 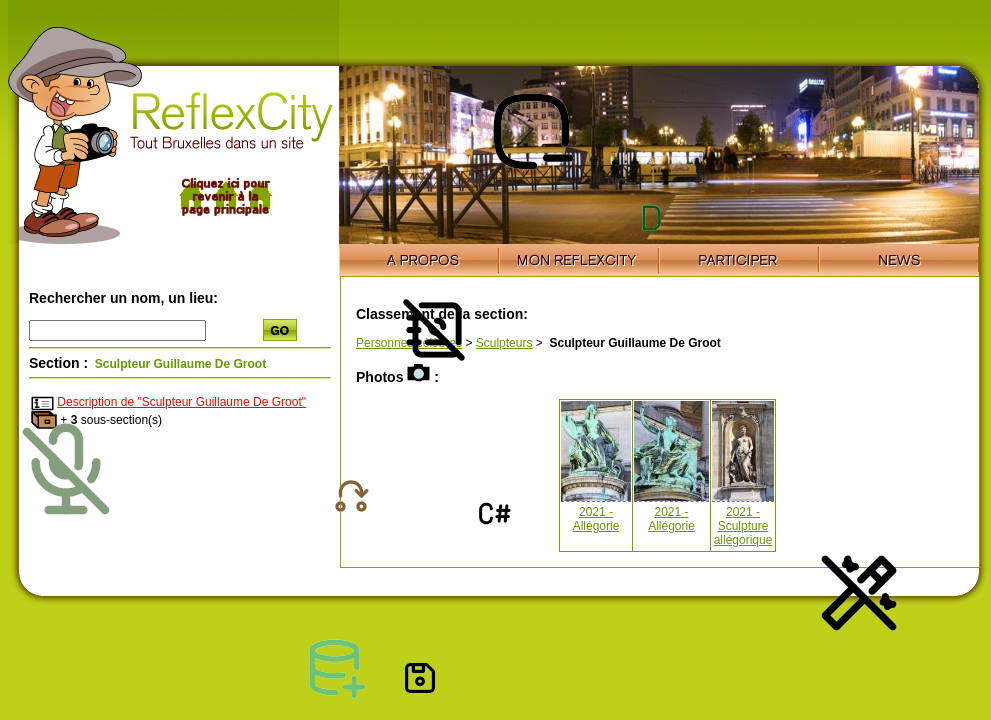 What do you see at coordinates (420, 678) in the screenshot?
I see `save current file or document` at bounding box center [420, 678].